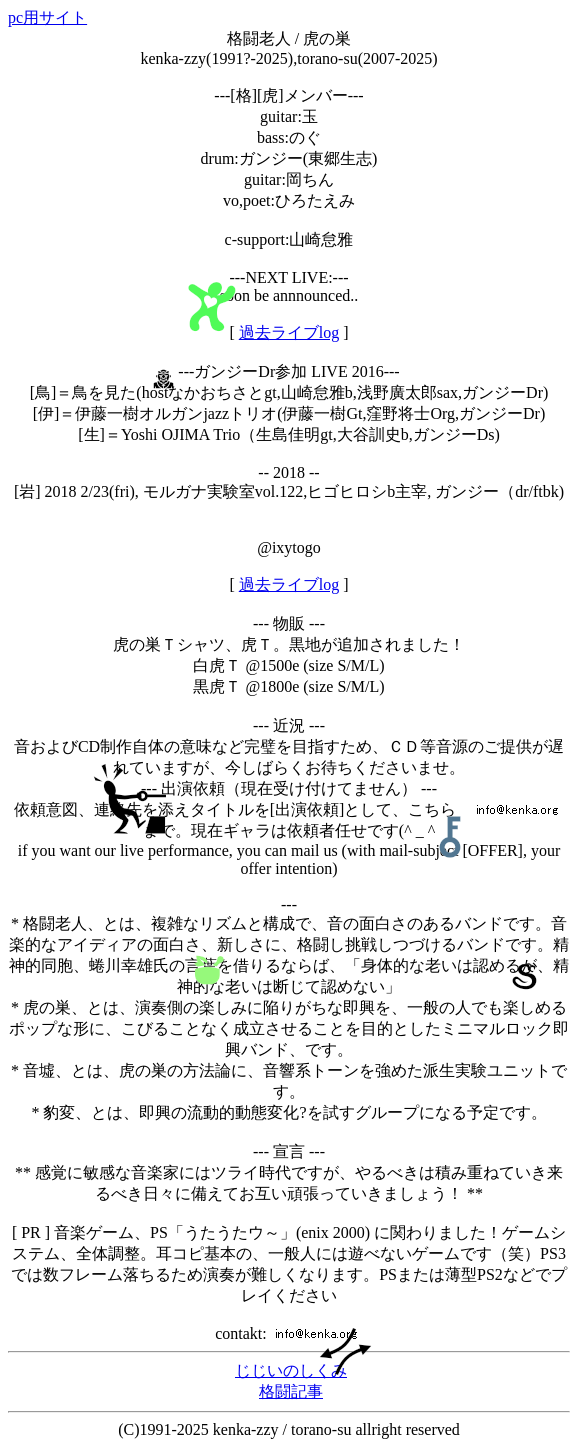 This screenshot has height=1447, width=578. I want to click on express enthusiasm or passion, so click(211, 306).